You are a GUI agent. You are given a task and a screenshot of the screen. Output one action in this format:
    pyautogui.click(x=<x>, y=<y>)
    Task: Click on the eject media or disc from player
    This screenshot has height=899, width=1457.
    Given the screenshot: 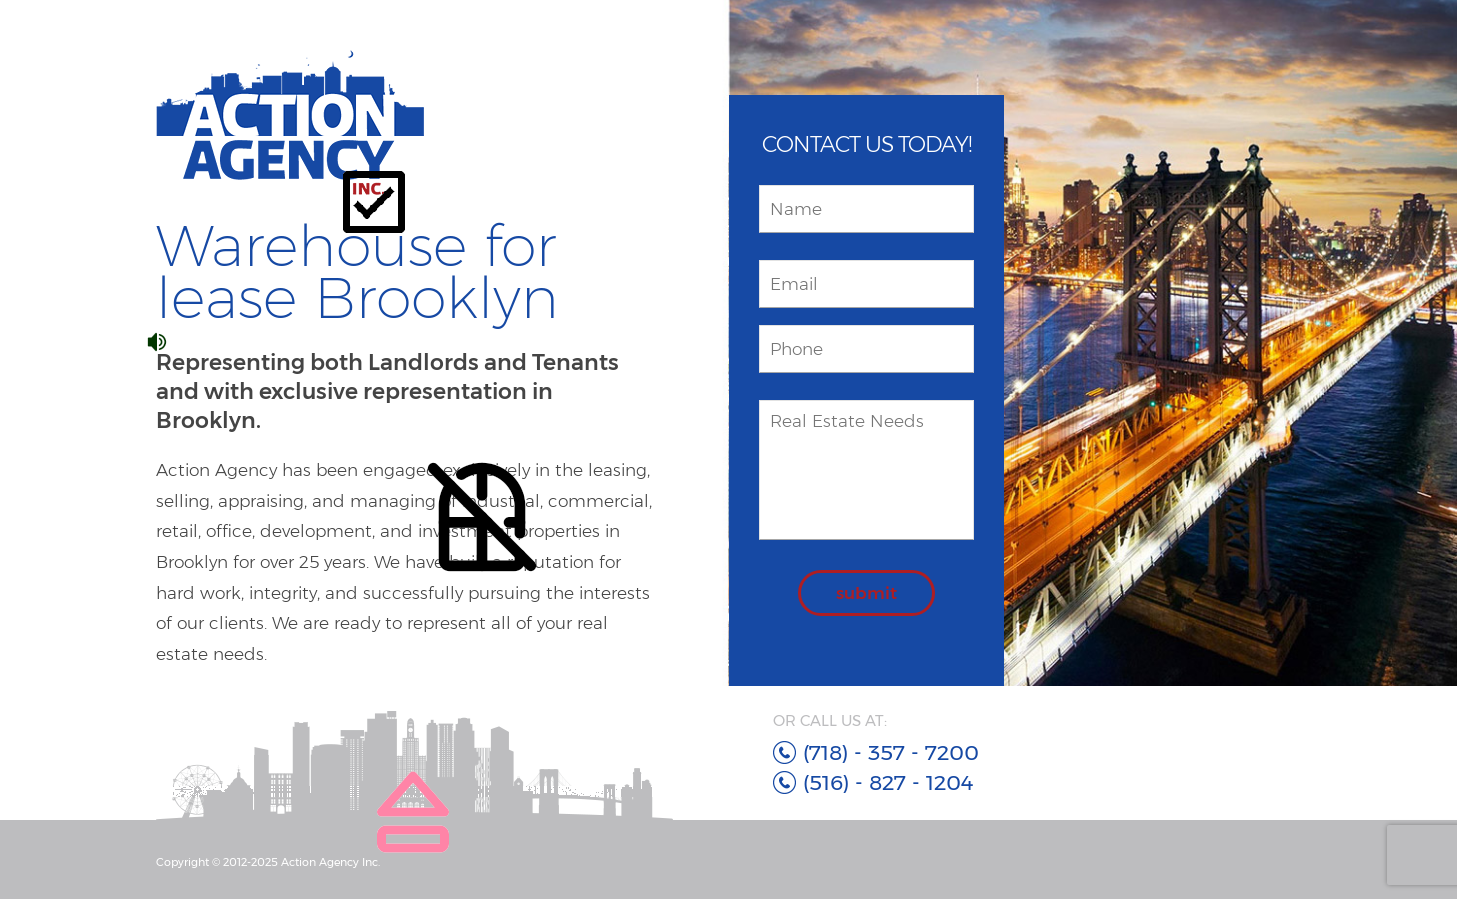 What is the action you would take?
    pyautogui.click(x=413, y=812)
    